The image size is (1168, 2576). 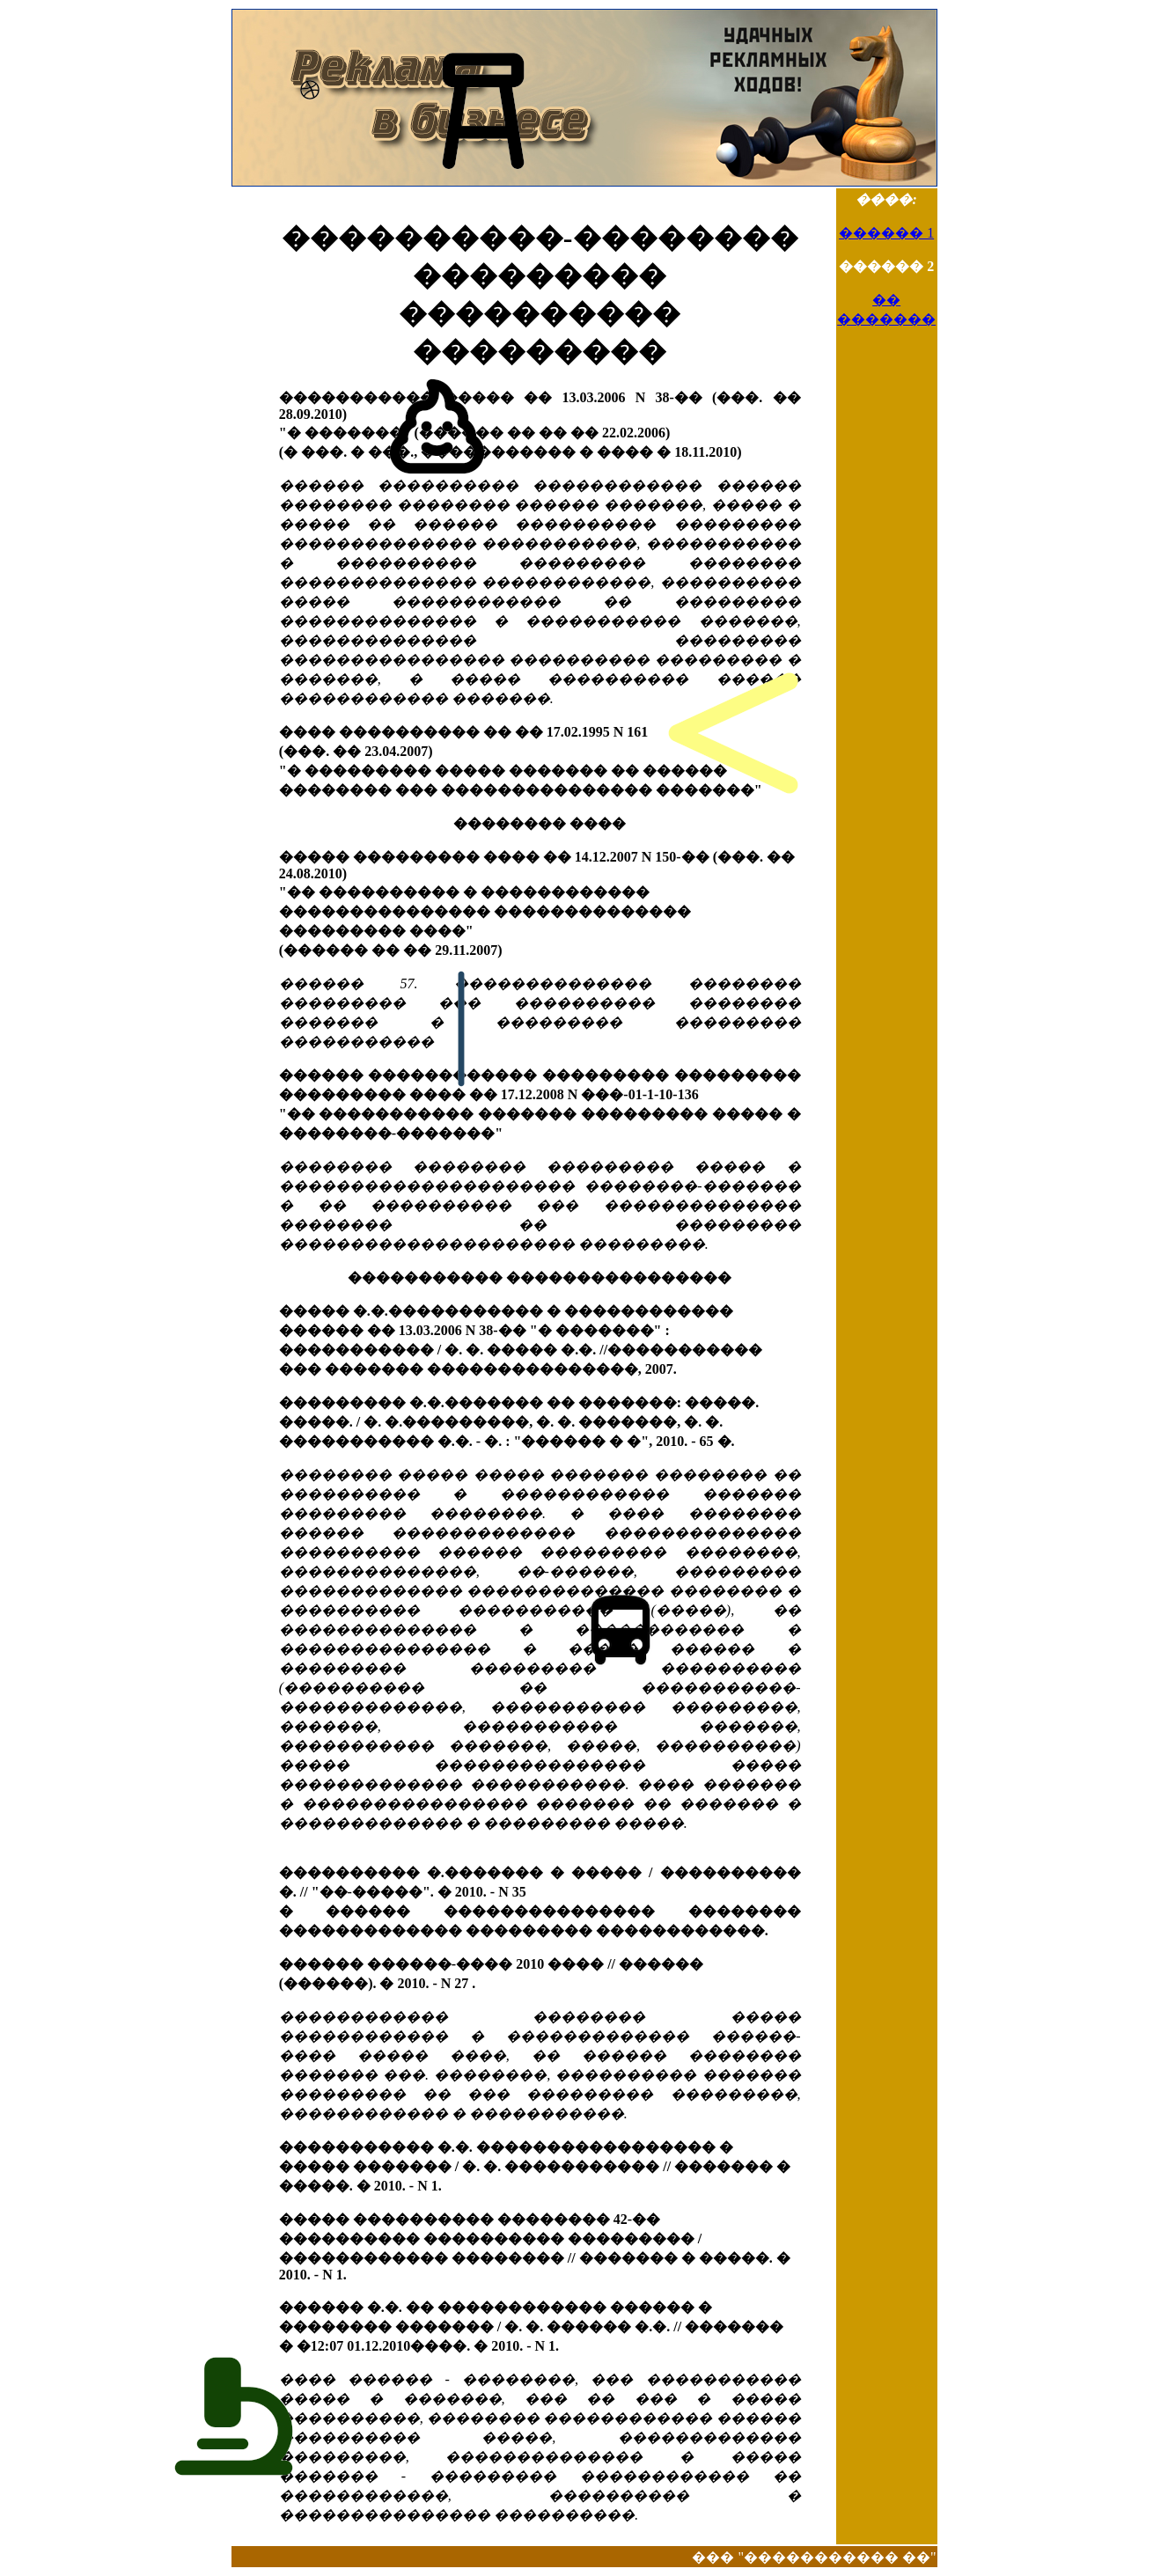 What do you see at coordinates (461, 1029) in the screenshot?
I see `vertical divider or separator between UI elements` at bounding box center [461, 1029].